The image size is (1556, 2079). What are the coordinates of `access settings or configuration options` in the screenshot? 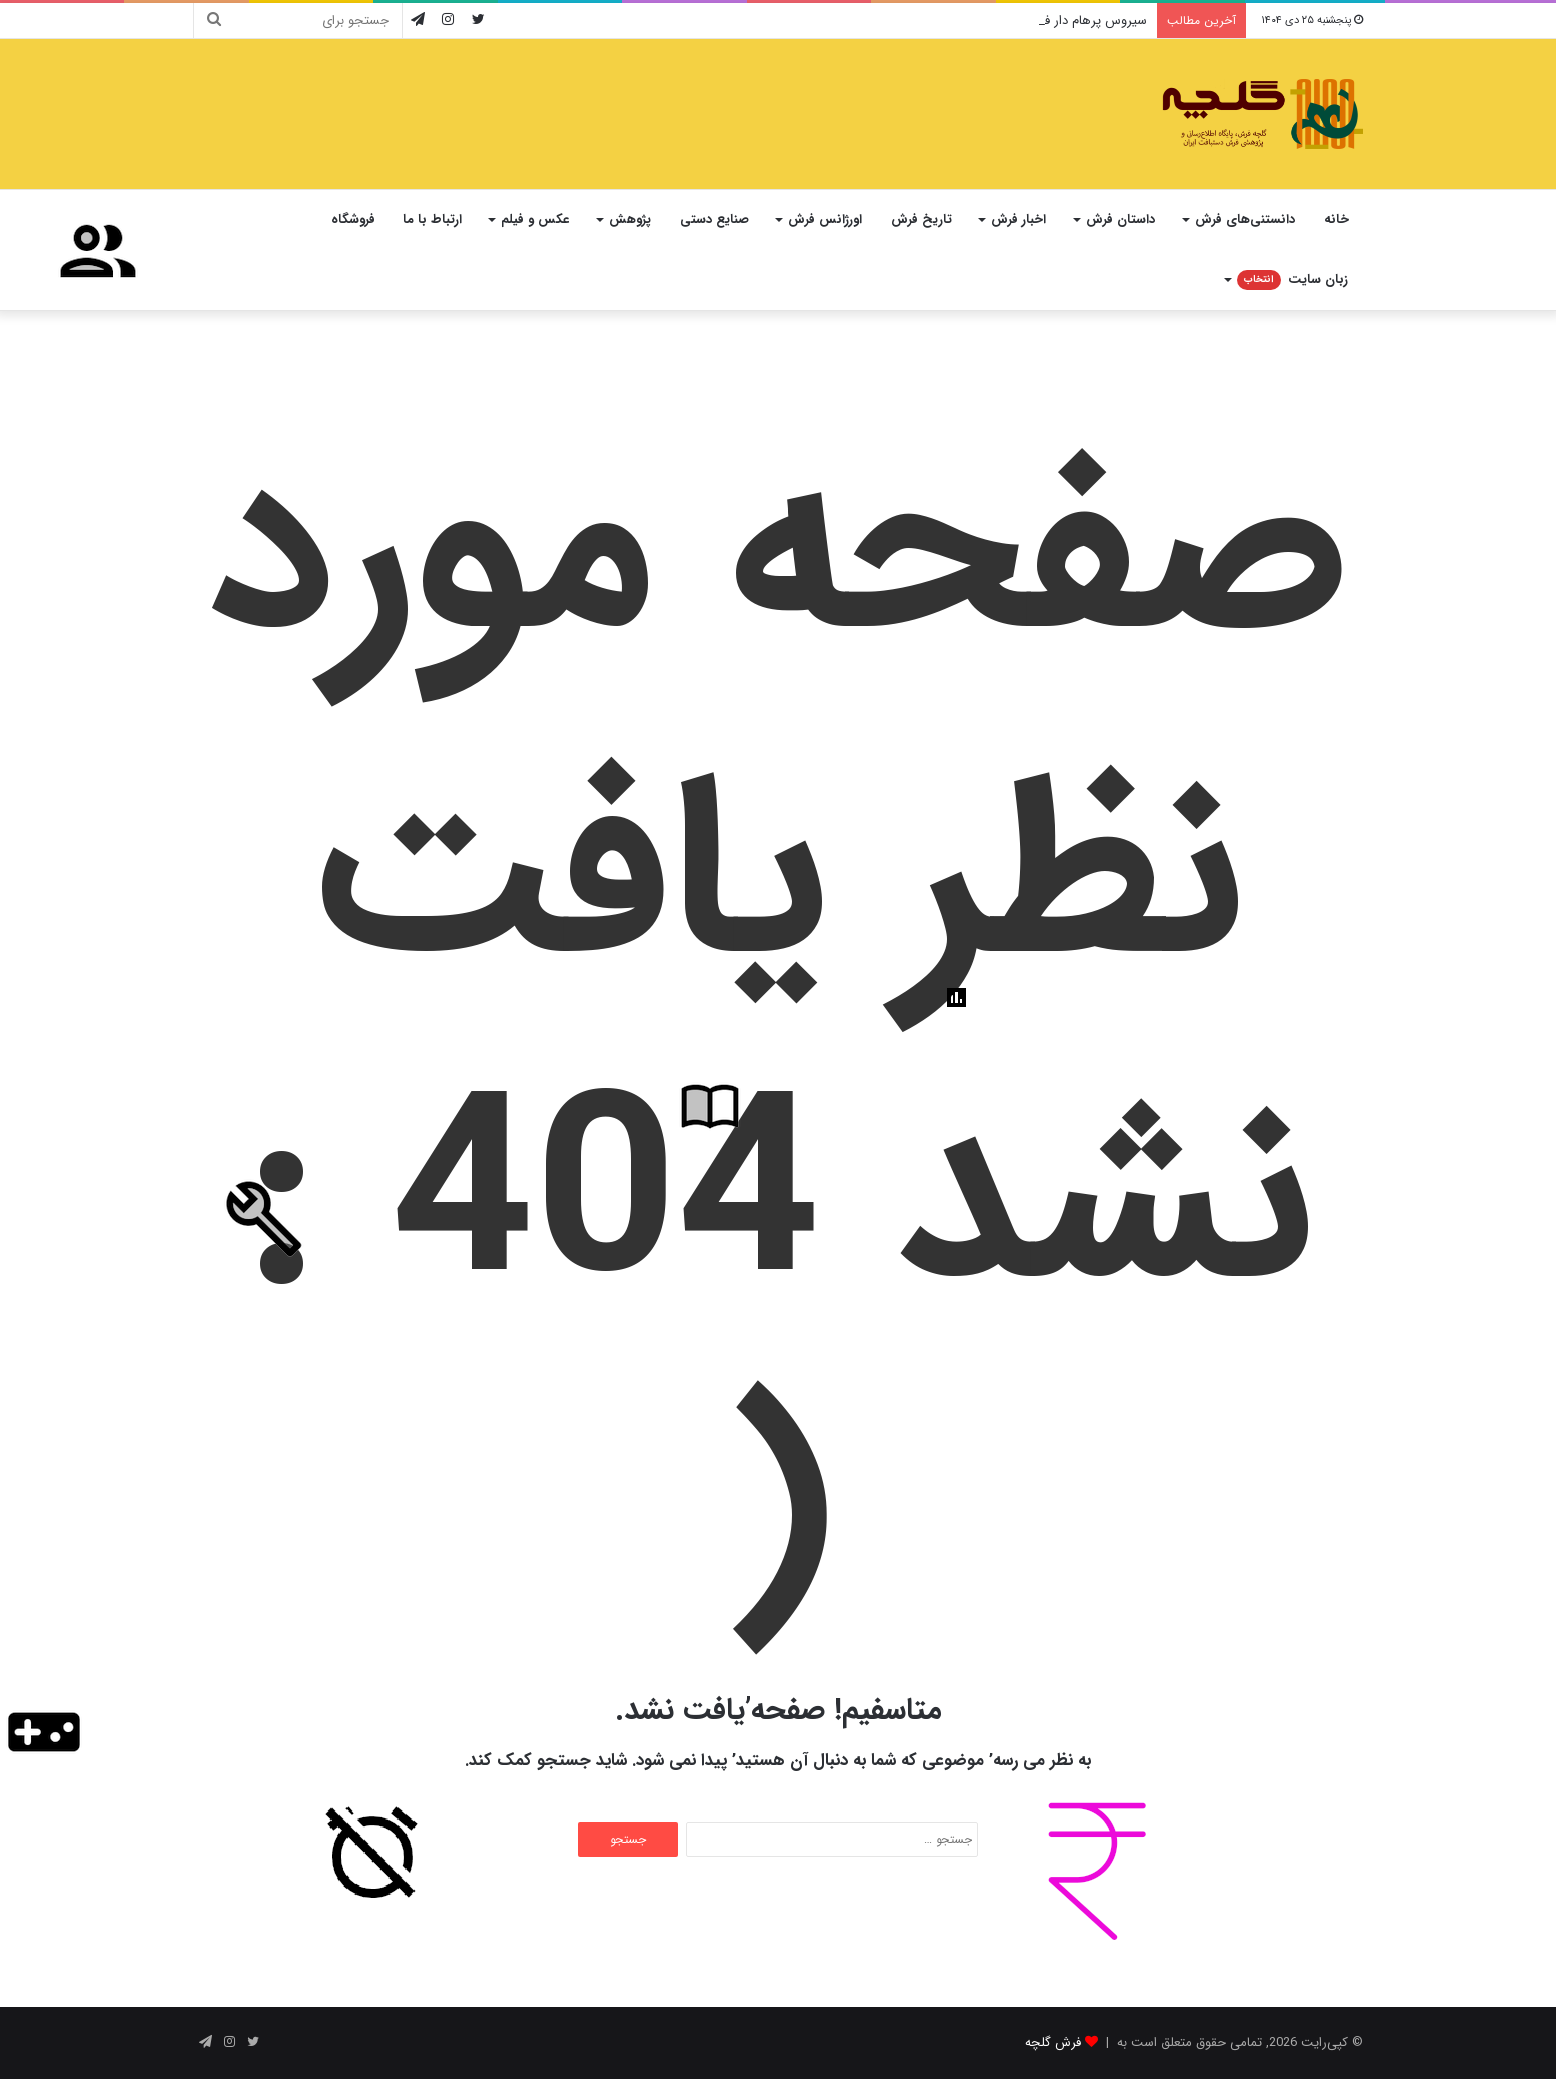 It's located at (264, 1219).